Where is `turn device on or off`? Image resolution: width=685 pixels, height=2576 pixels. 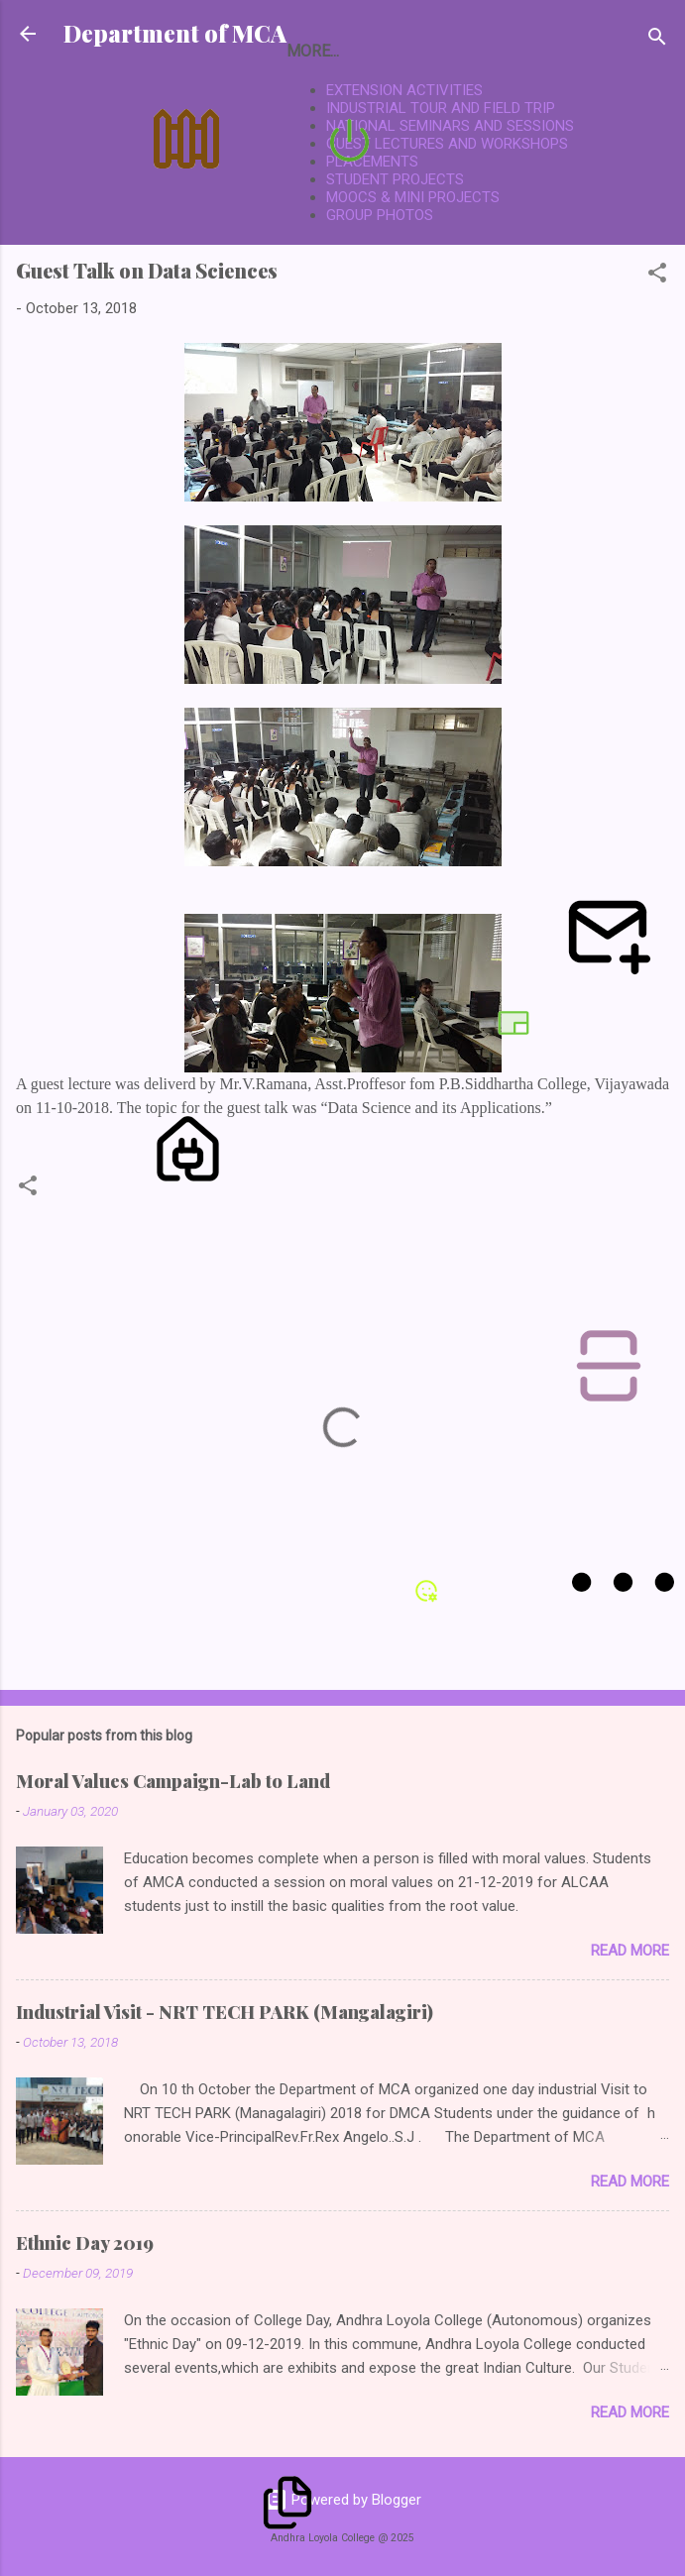 turn device on or off is located at coordinates (349, 140).